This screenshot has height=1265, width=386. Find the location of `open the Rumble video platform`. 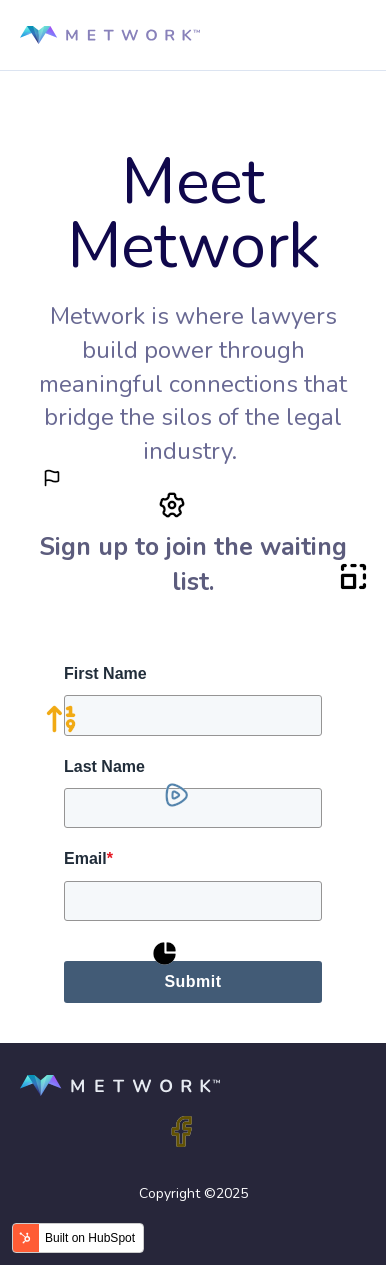

open the Rumble video platform is located at coordinates (176, 795).